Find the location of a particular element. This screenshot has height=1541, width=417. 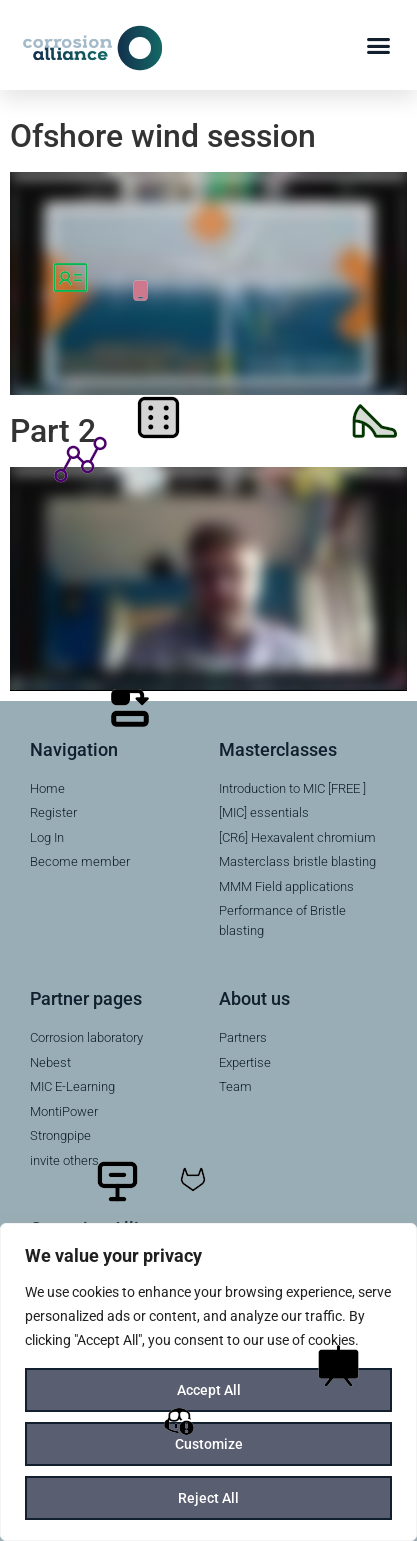

indicates a warning or issue with GitHub Copilot is located at coordinates (179, 1421).